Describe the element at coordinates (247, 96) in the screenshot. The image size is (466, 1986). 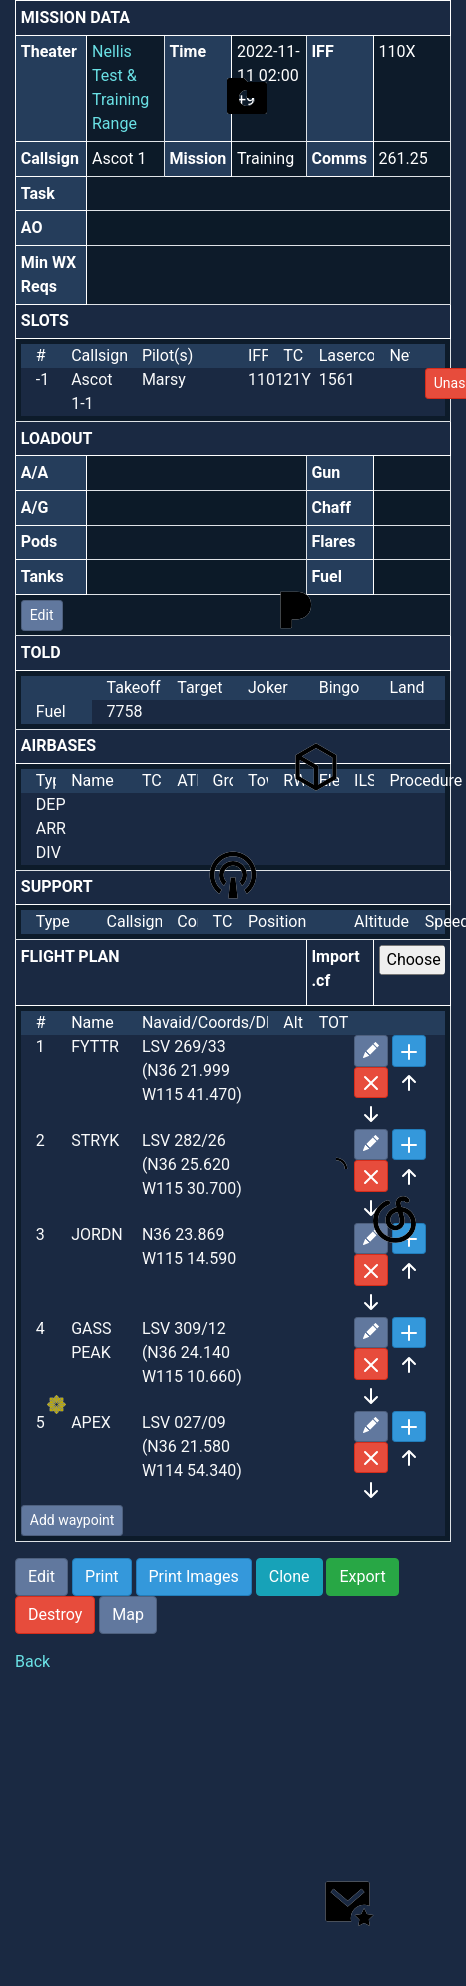
I see `open folder containing charts or analytics` at that location.